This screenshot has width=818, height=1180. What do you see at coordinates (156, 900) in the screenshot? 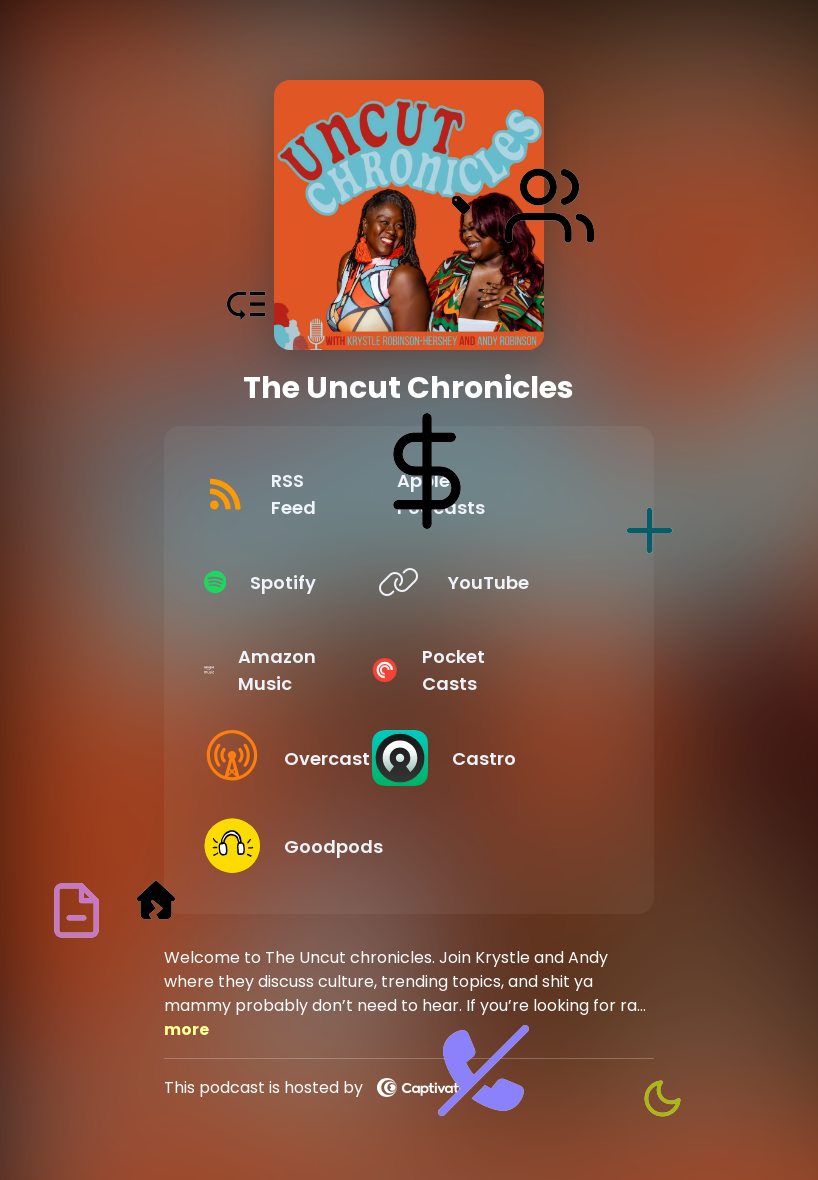
I see `report property damage` at bounding box center [156, 900].